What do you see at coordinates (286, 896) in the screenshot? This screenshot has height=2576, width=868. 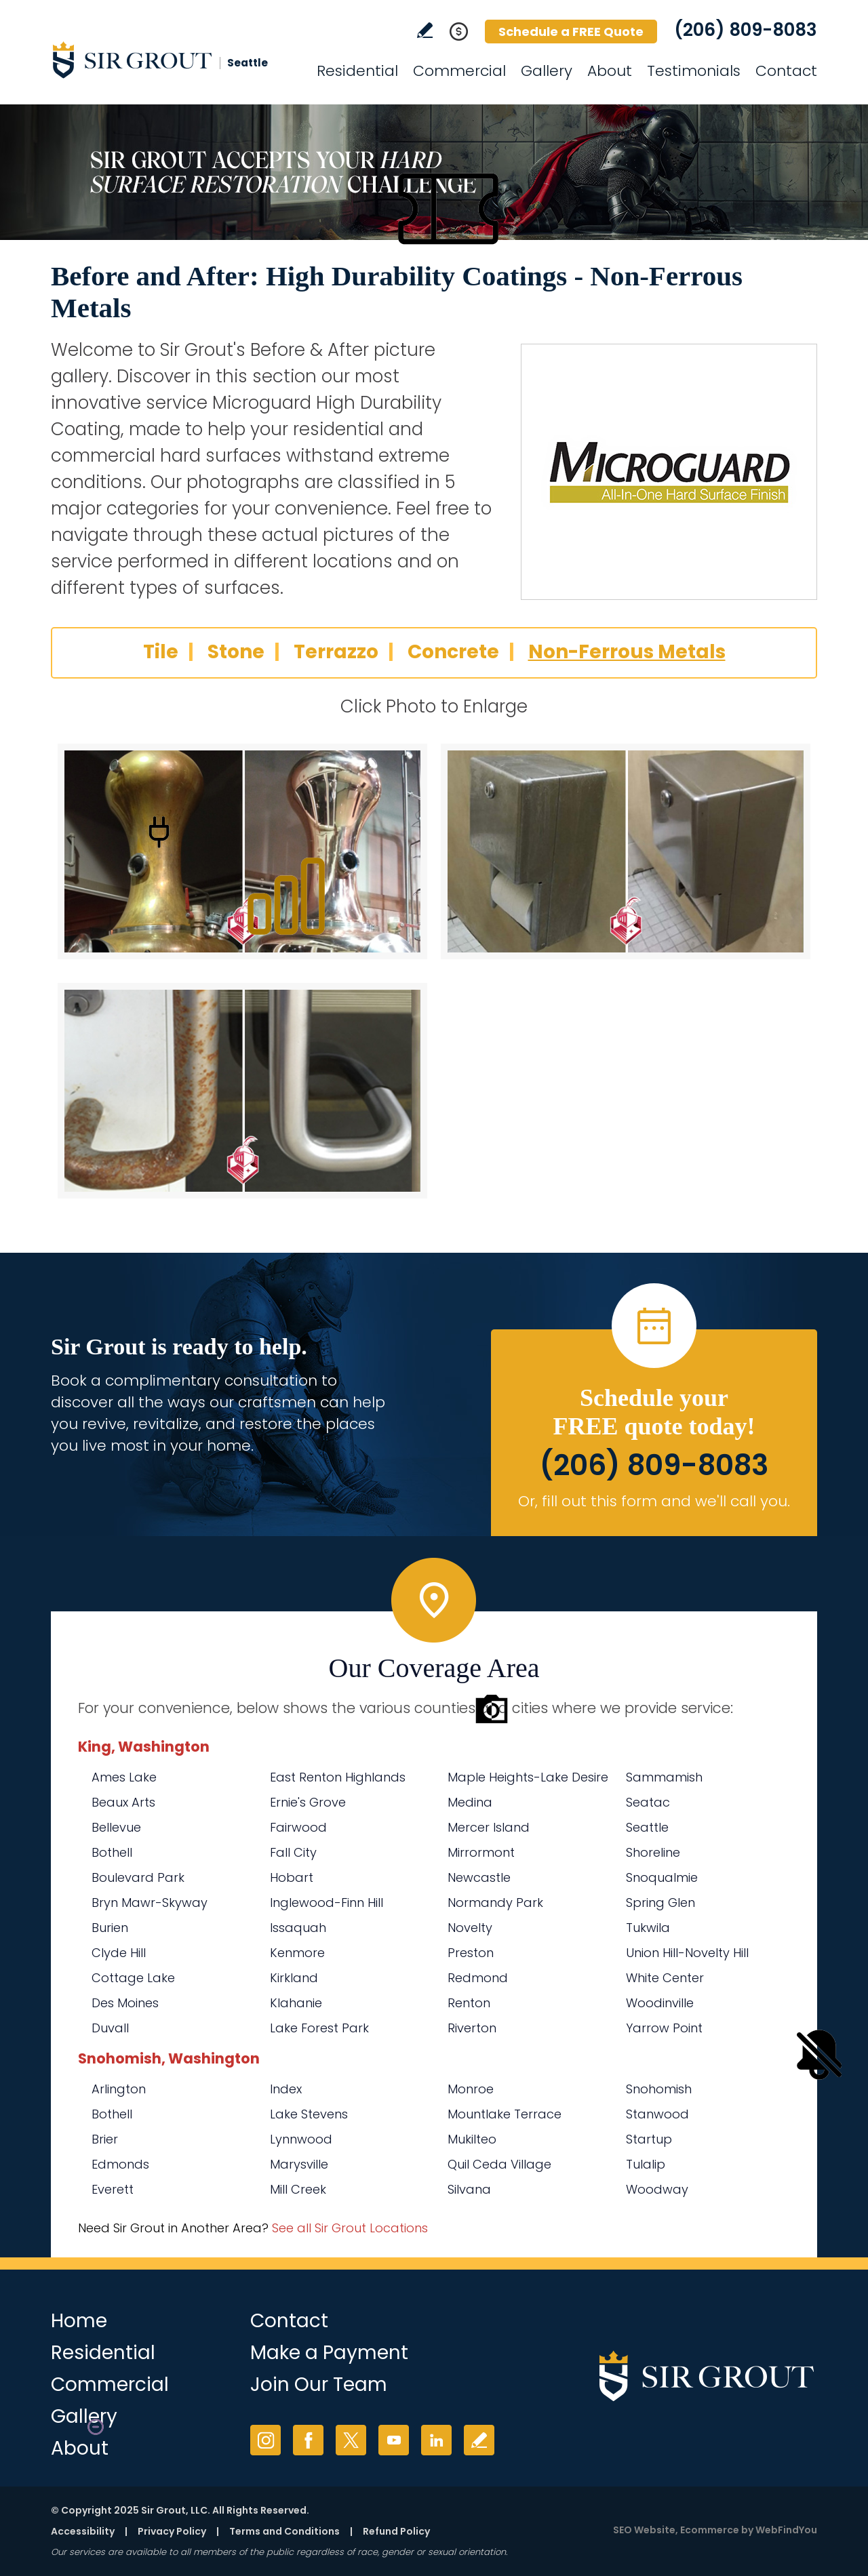 I see `view analytics and statistics` at bounding box center [286, 896].